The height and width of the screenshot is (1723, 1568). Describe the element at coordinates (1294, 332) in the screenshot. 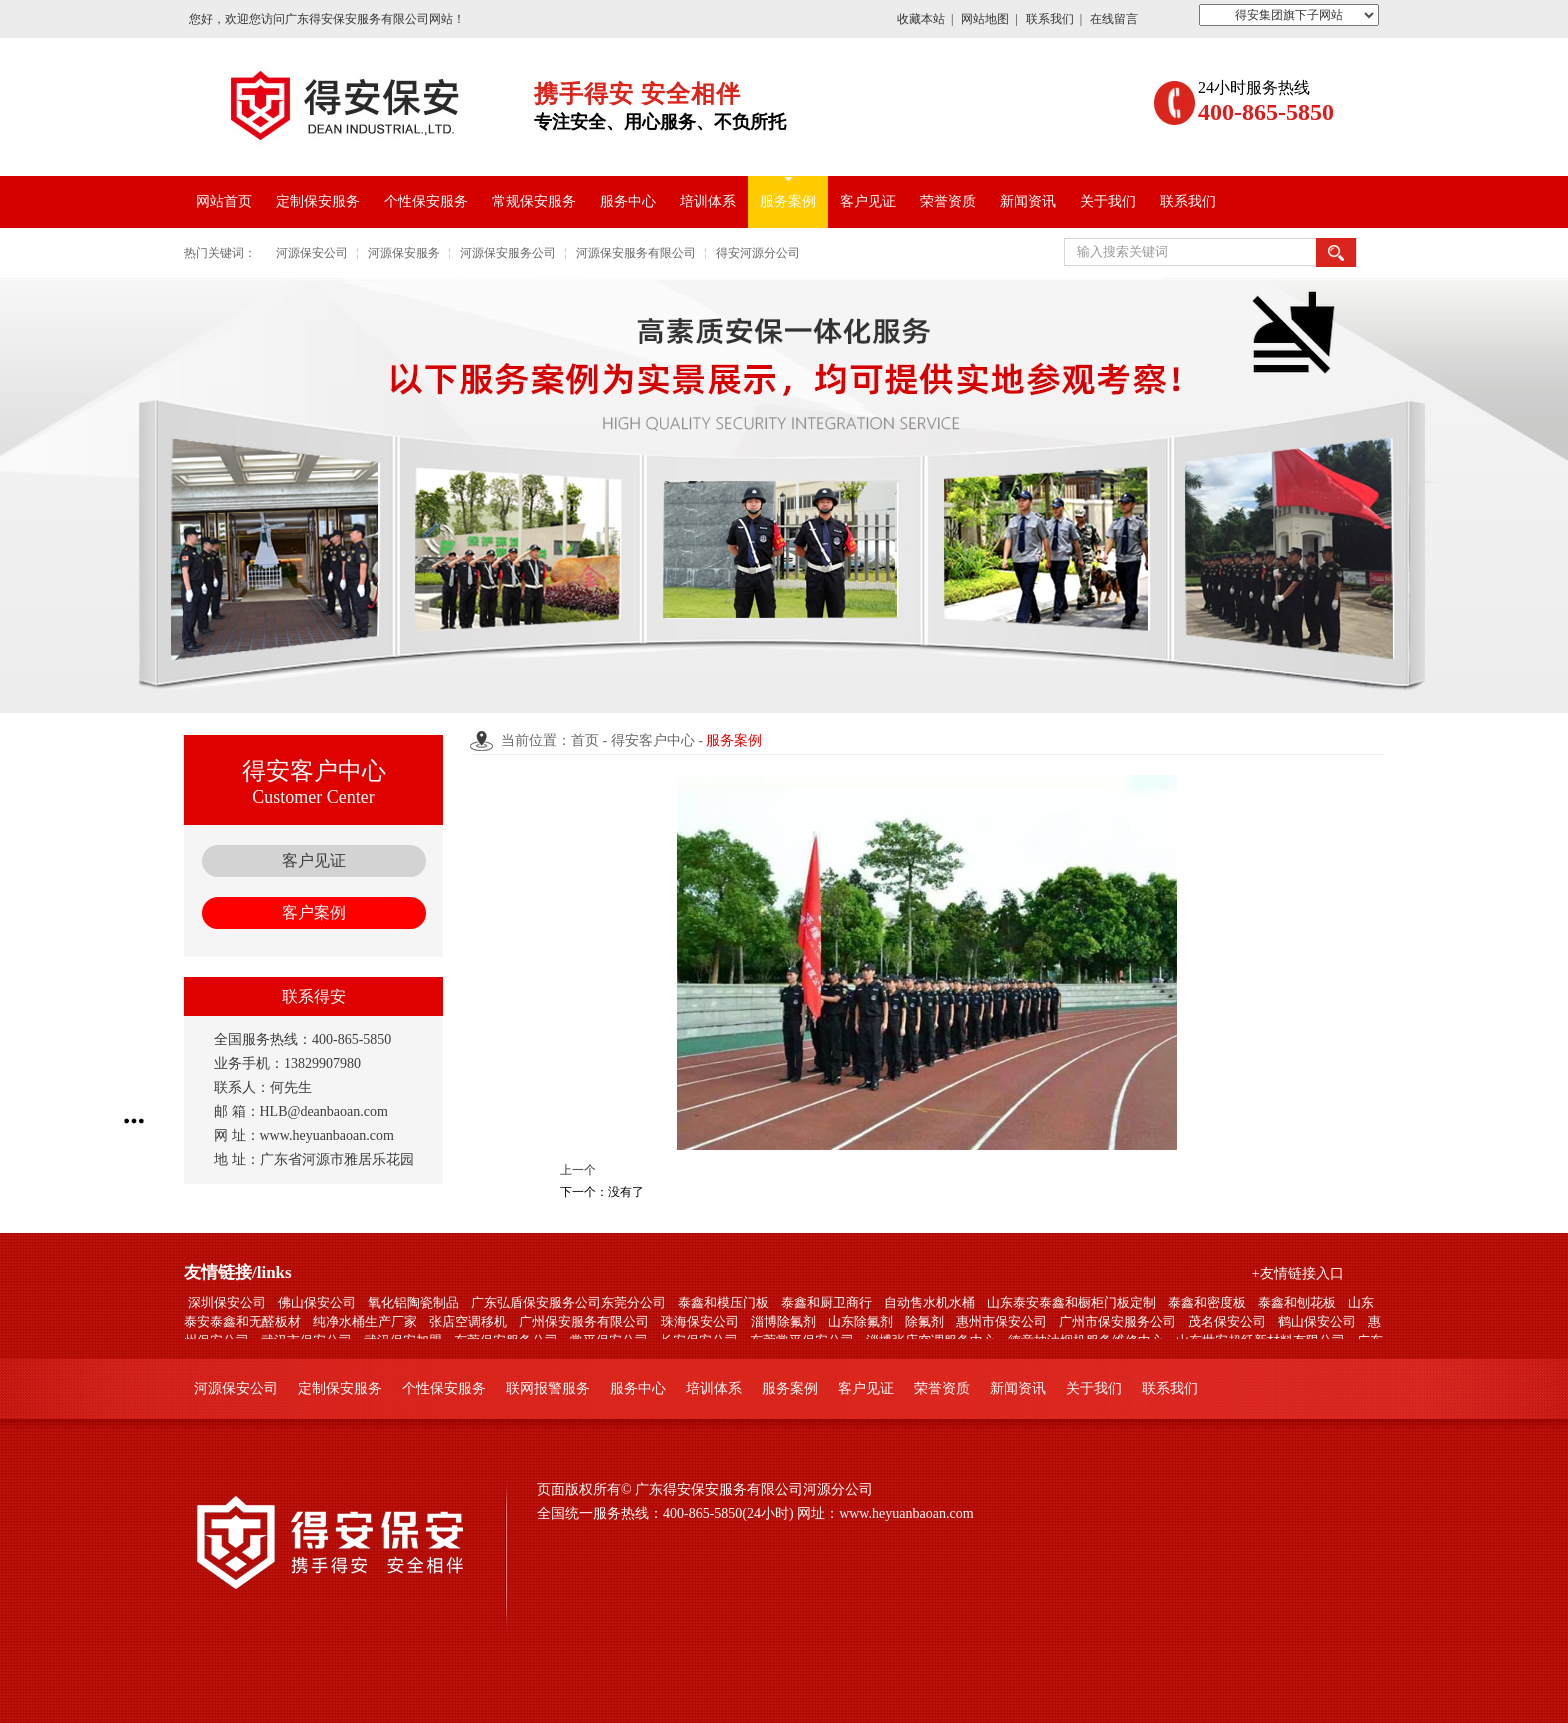

I see `indicates food is not allowed in this area` at that location.